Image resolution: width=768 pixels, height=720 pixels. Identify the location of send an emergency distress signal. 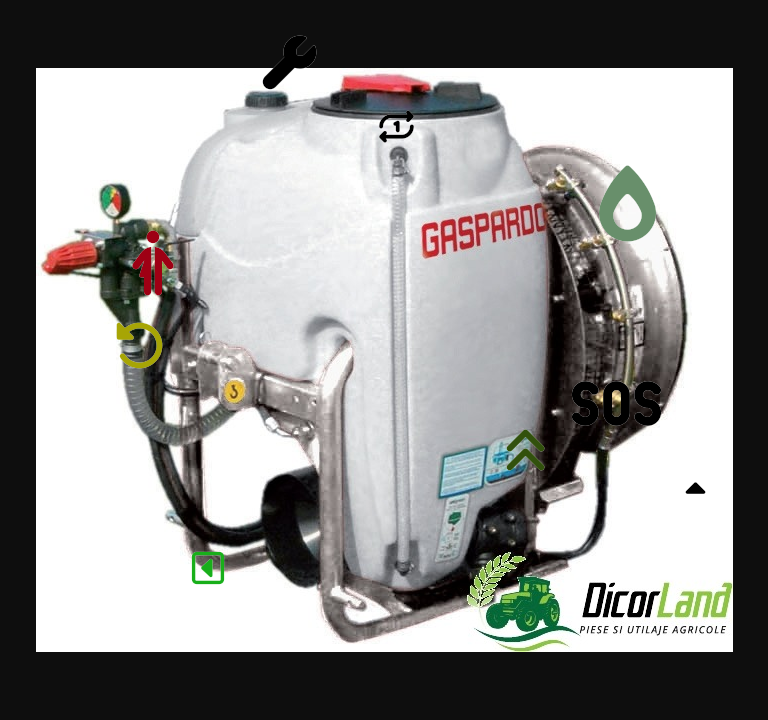
(616, 403).